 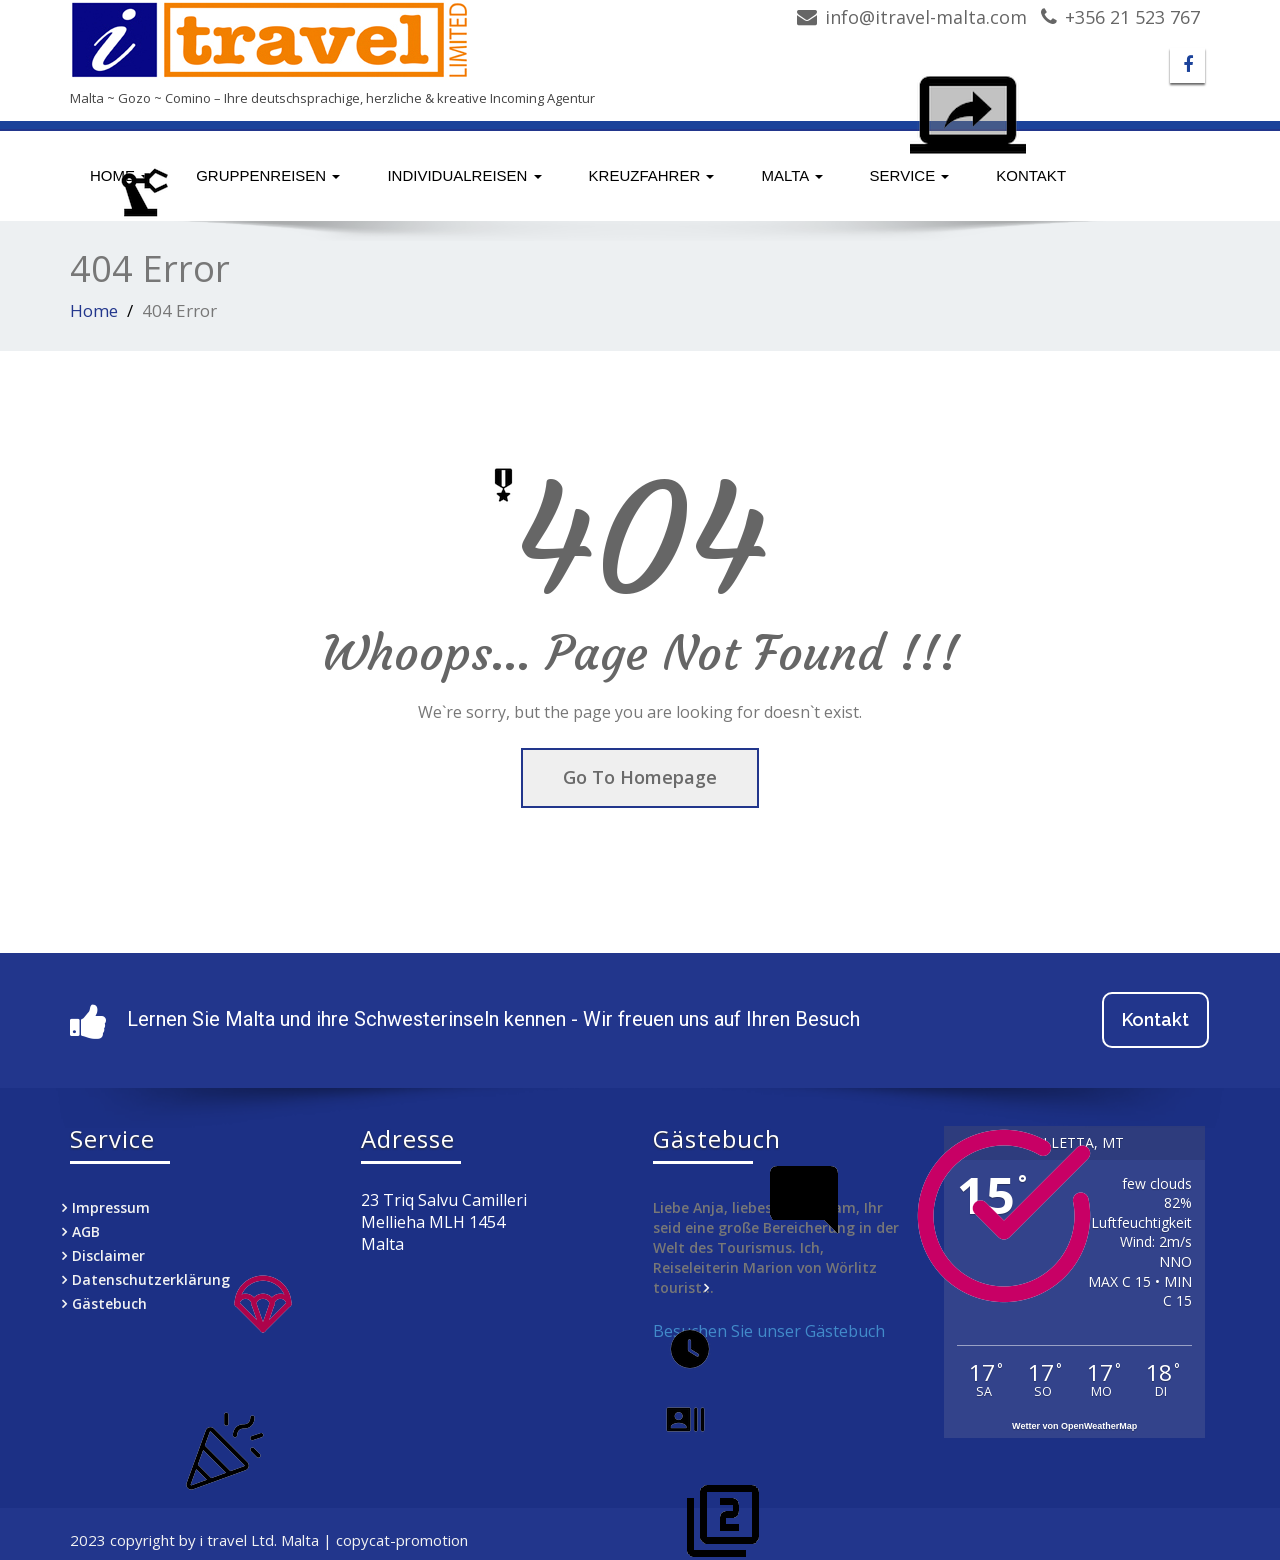 What do you see at coordinates (220, 1455) in the screenshot?
I see `celebrate a completed milestone or achievement` at bounding box center [220, 1455].